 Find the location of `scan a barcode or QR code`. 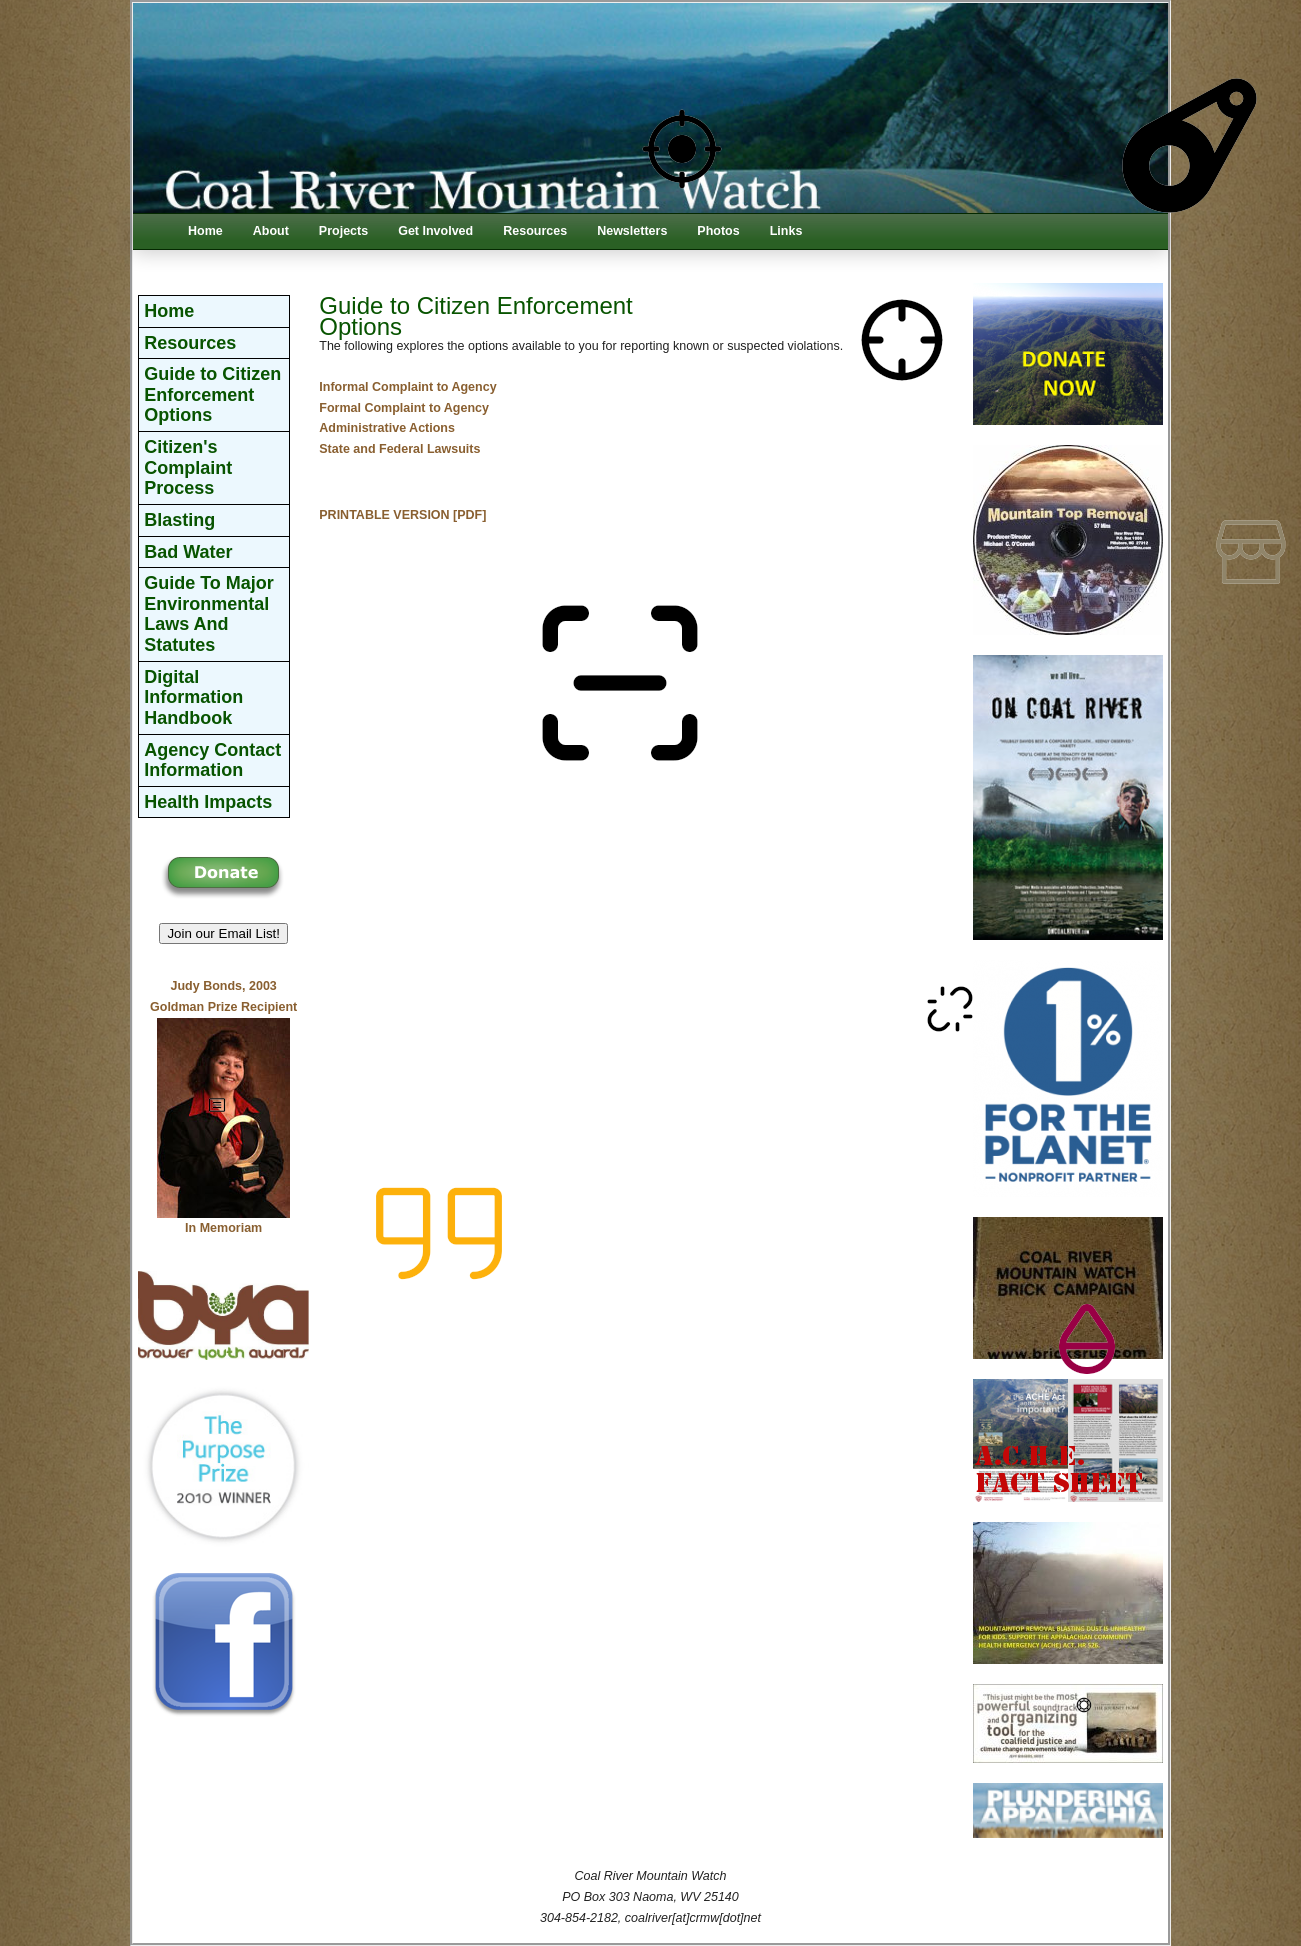

scan a barcode or QR code is located at coordinates (620, 683).